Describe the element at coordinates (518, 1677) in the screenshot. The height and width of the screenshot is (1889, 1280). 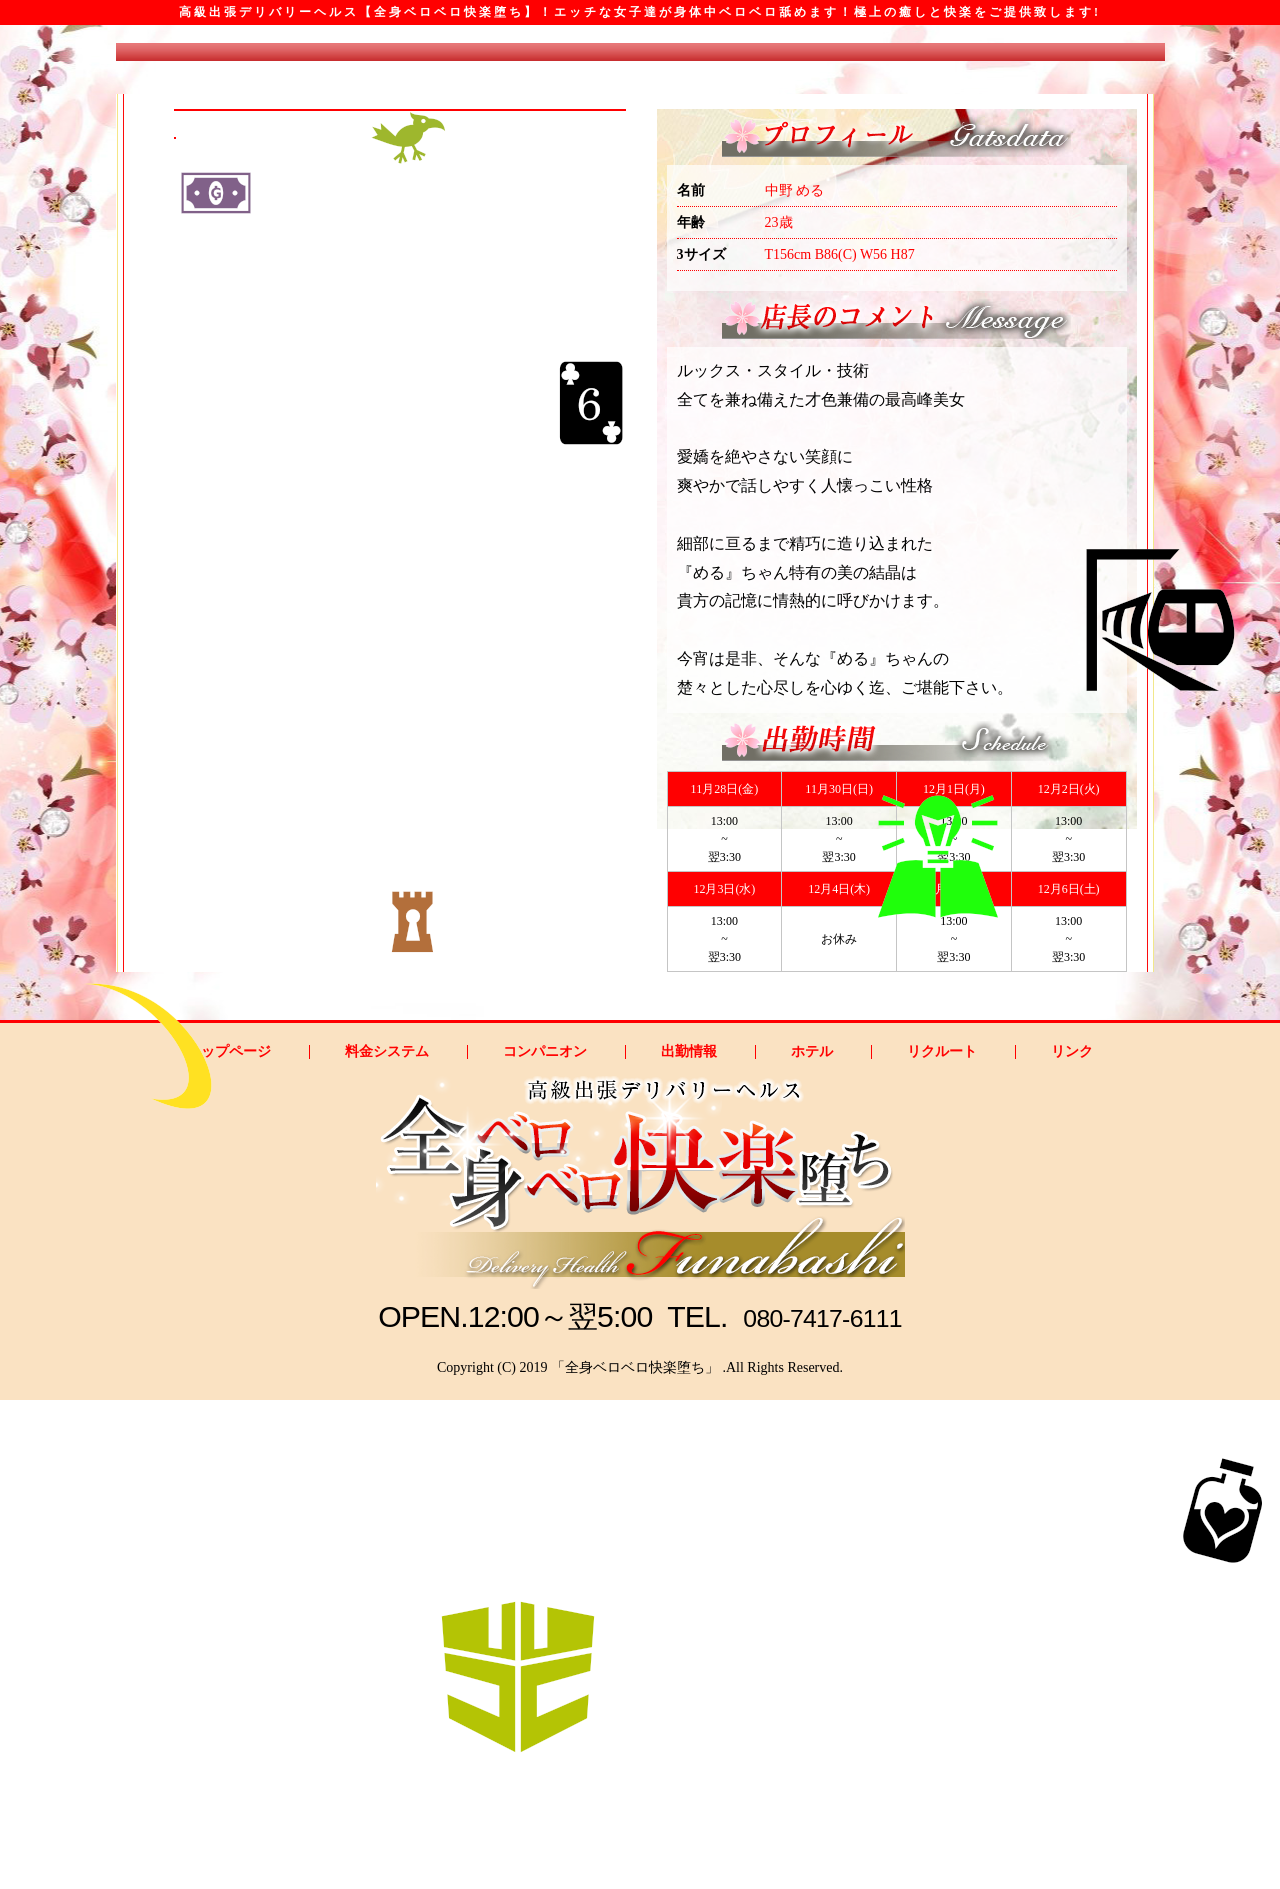
I see `abstract game logo or brand icon` at that location.